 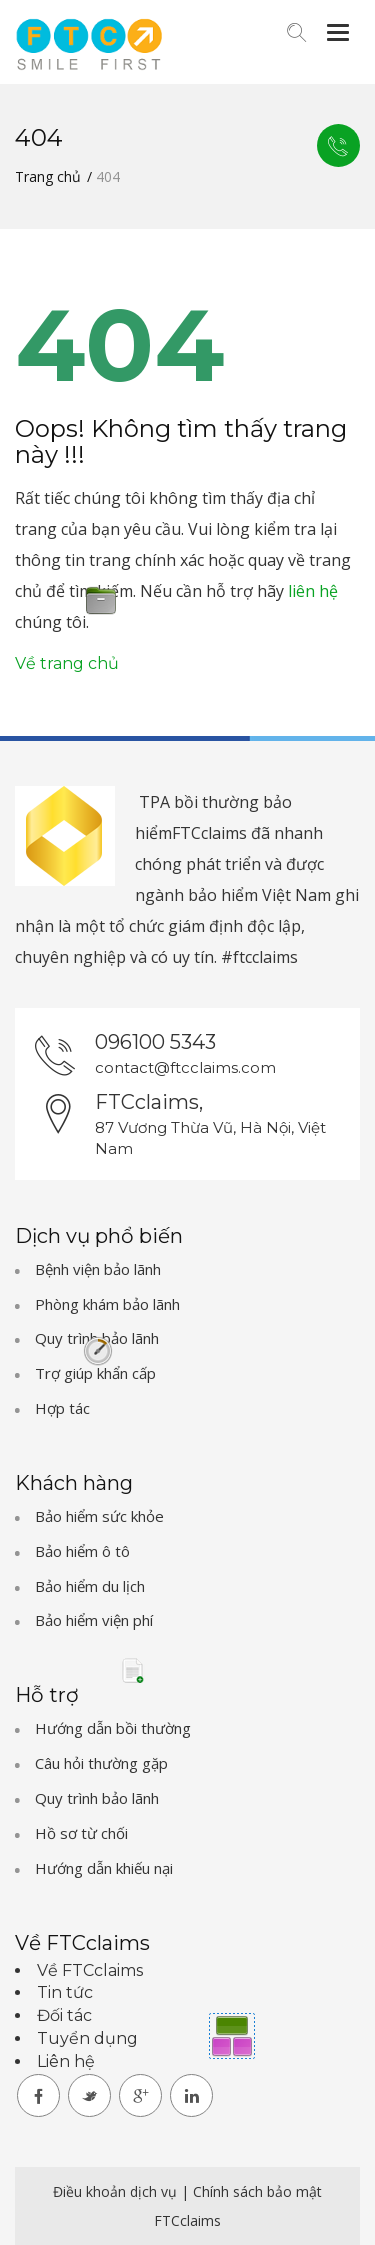 I want to click on select all items in the current view, so click(x=232, y=2036).